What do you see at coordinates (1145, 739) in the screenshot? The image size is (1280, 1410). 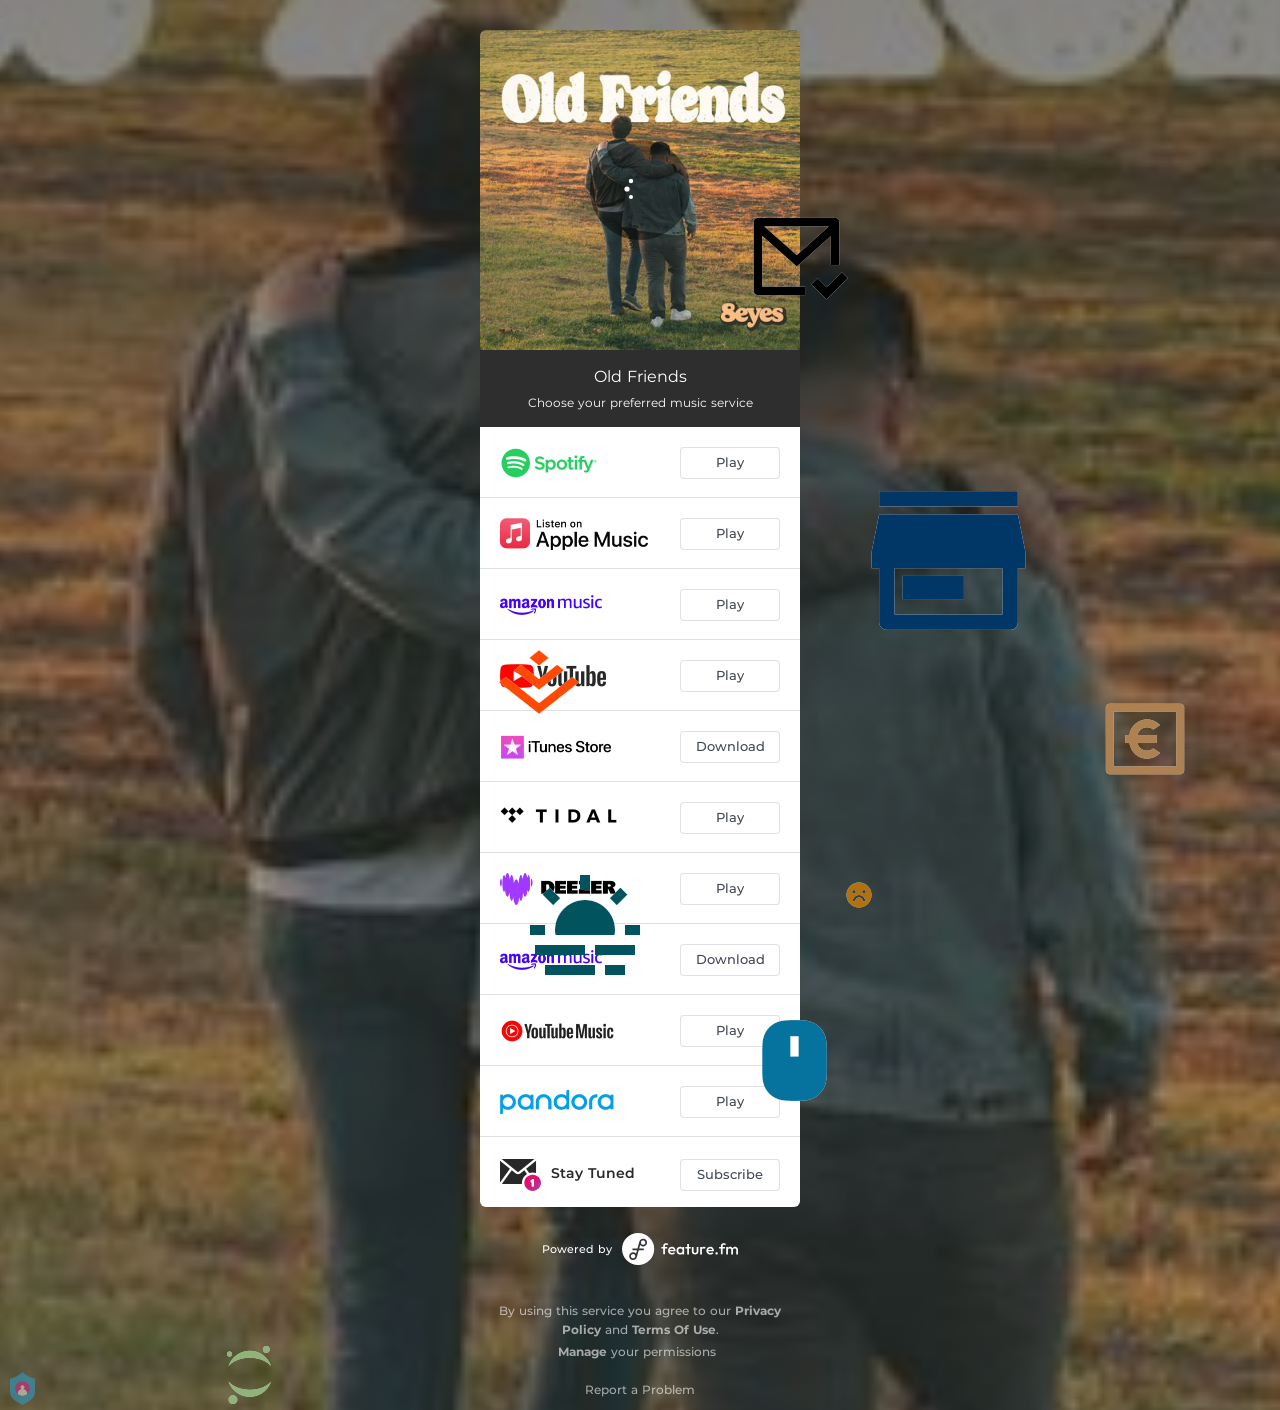 I see `view euro currency settings` at bounding box center [1145, 739].